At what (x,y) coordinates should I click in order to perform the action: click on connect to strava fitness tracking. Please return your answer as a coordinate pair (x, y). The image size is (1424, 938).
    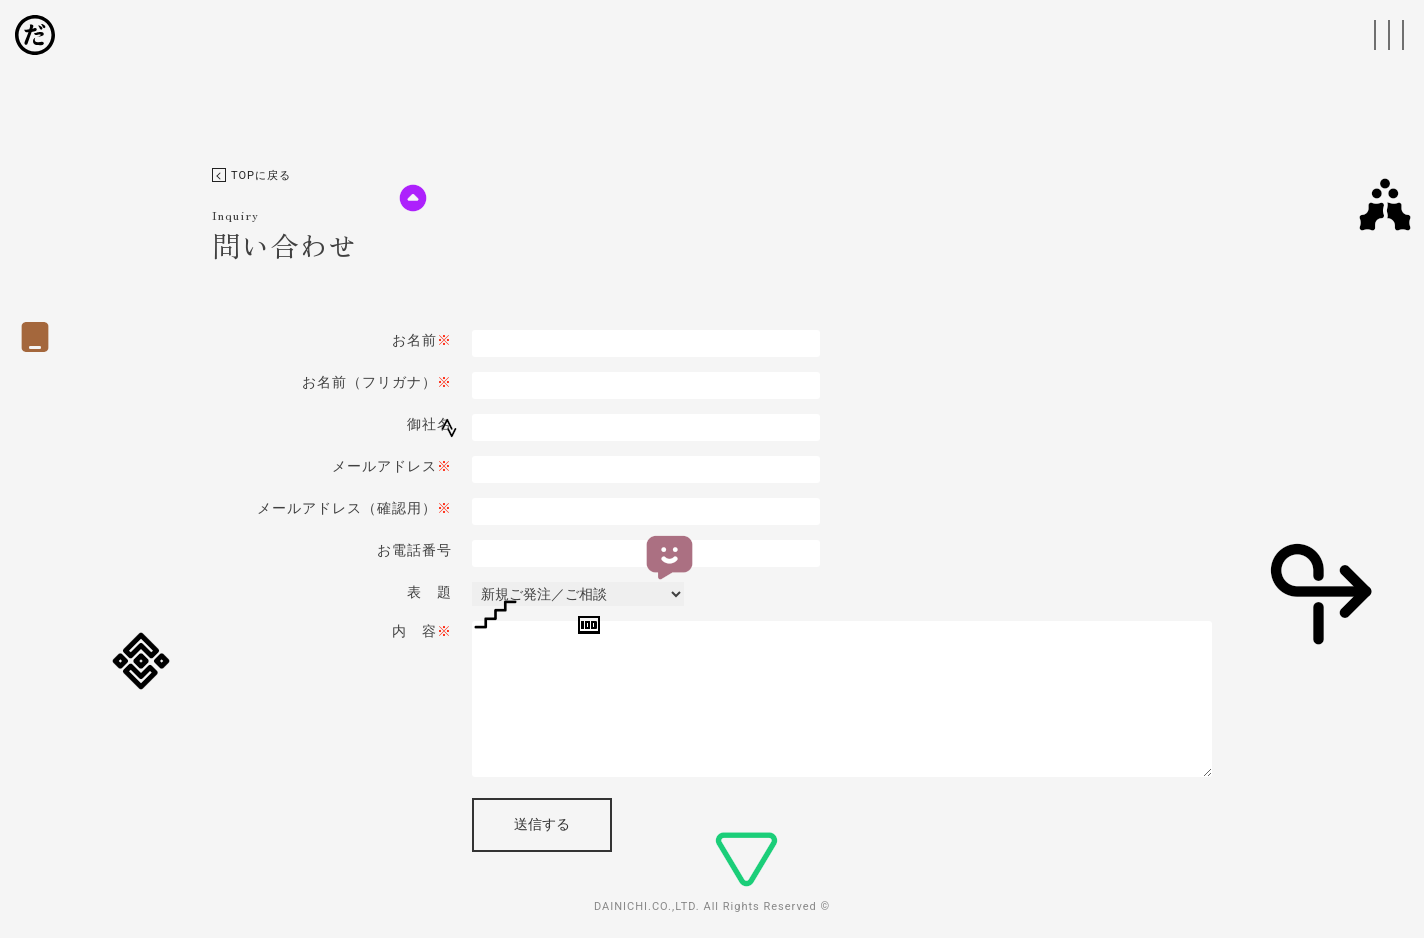
    Looking at the image, I should click on (449, 428).